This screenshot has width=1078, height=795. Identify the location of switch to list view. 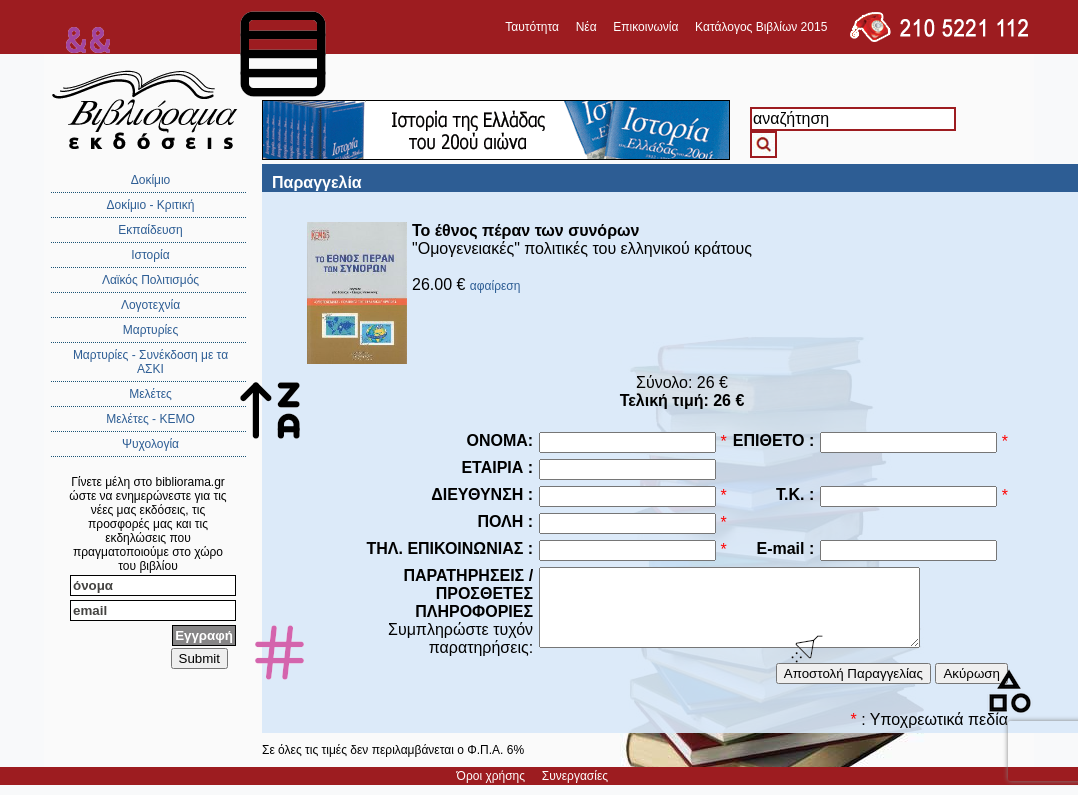
(283, 54).